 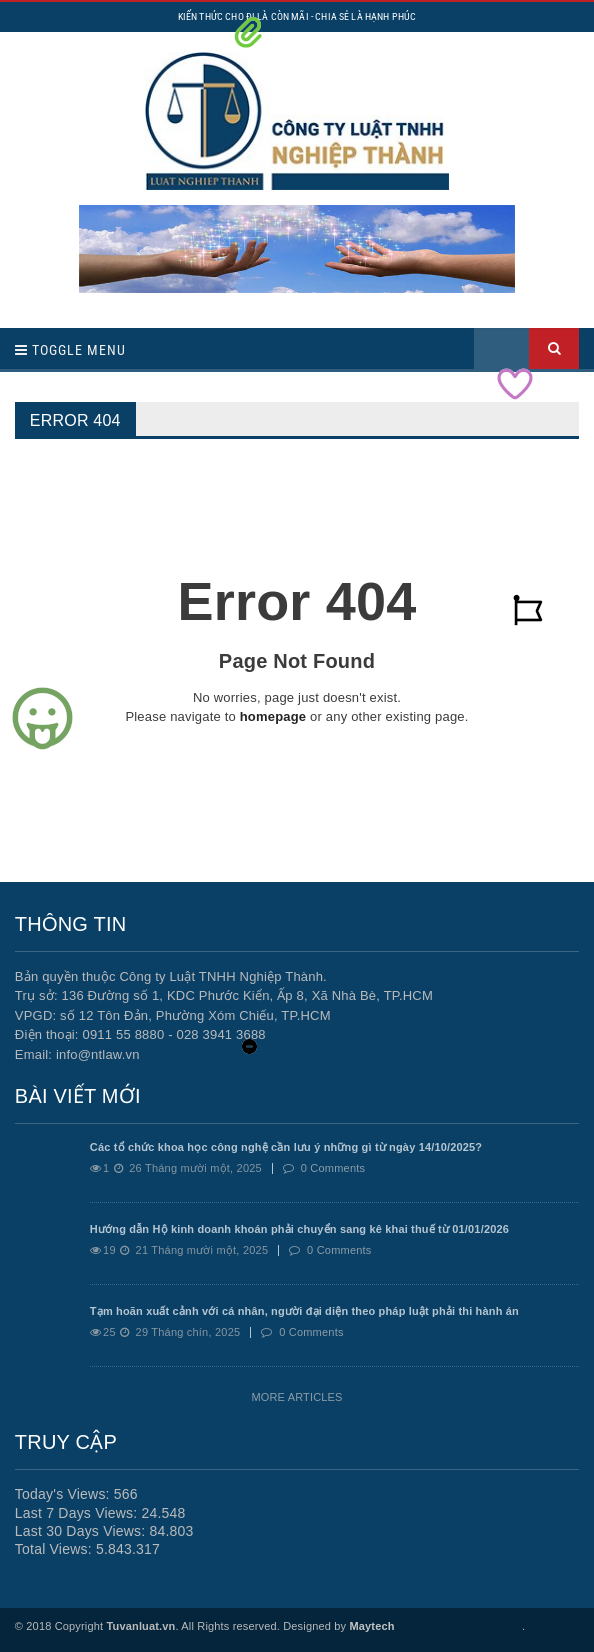 What do you see at coordinates (249, 33) in the screenshot?
I see `attach a file to your message` at bounding box center [249, 33].